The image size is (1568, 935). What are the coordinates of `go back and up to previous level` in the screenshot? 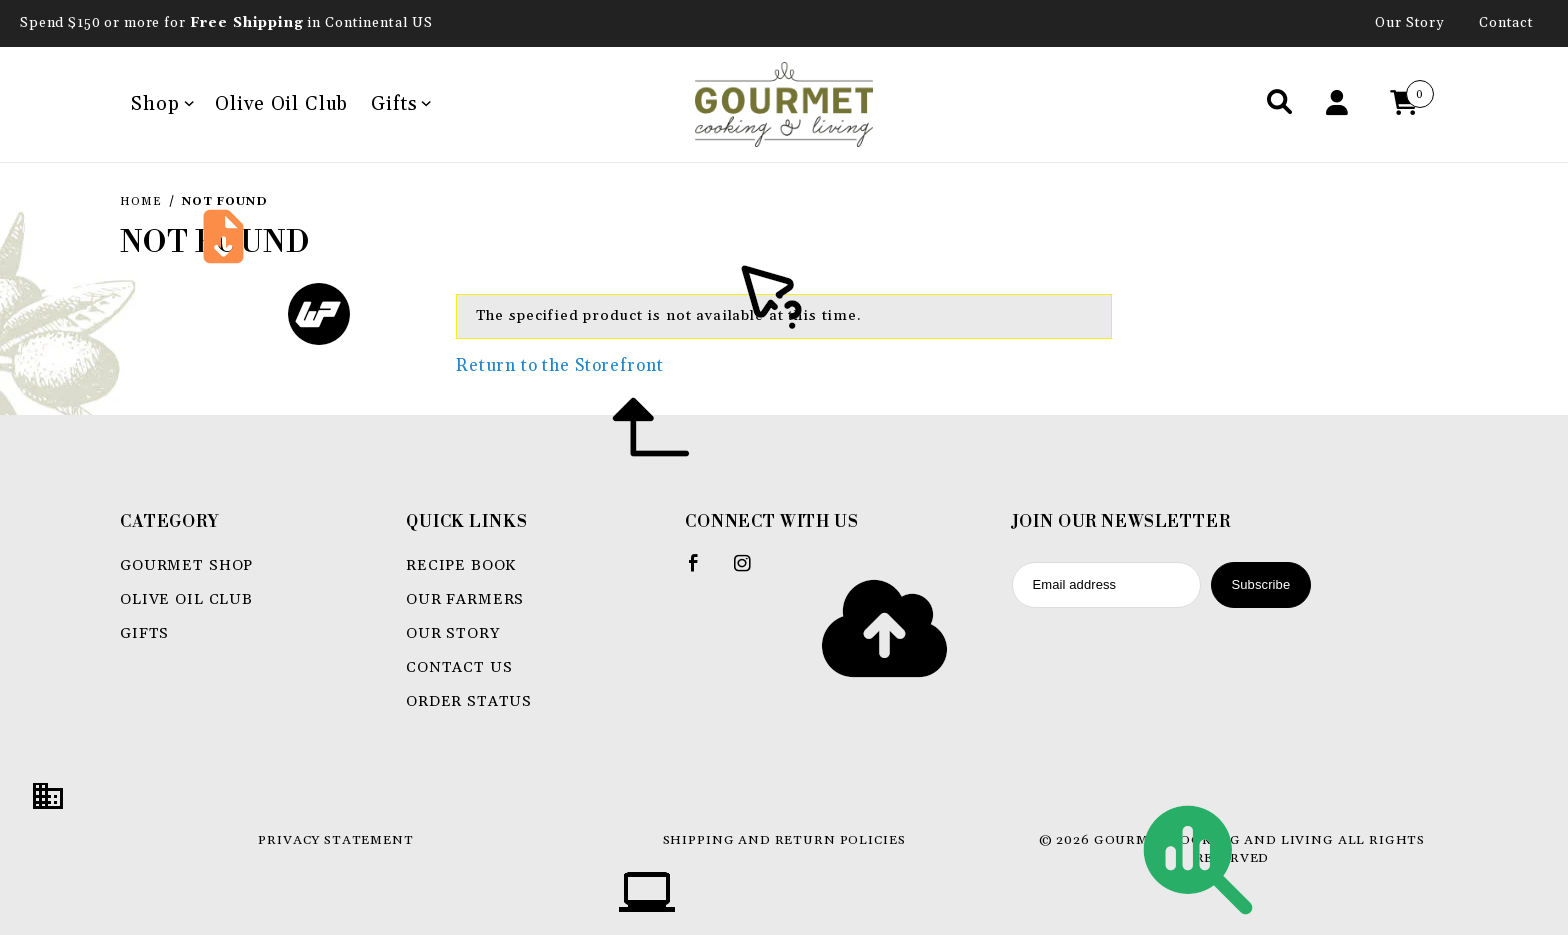 It's located at (648, 430).